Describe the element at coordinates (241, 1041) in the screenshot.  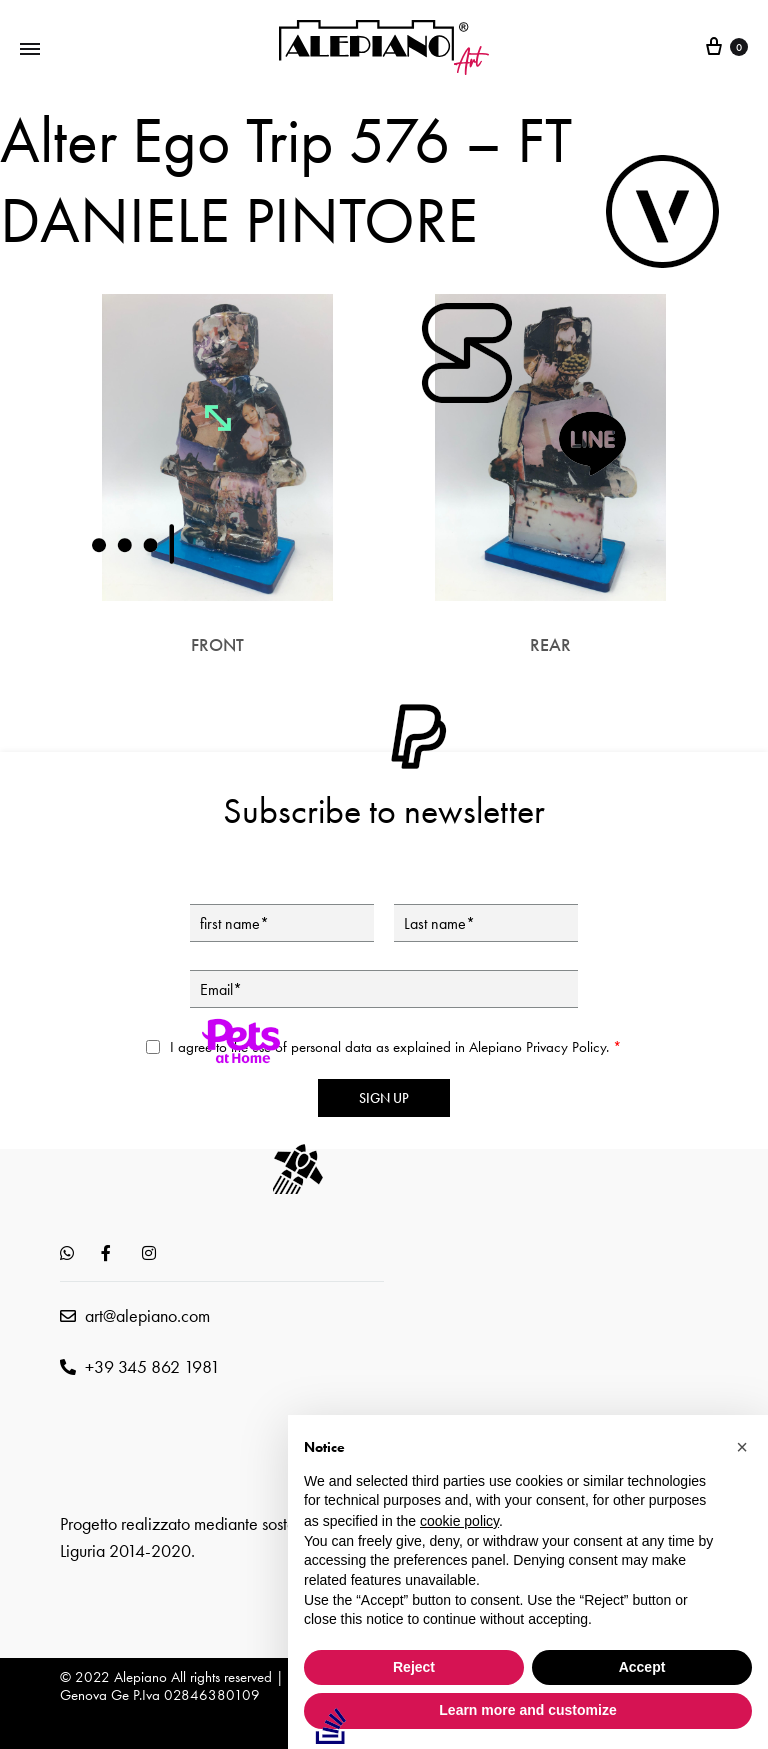
I see `visit the Pets at Home website or app` at that location.